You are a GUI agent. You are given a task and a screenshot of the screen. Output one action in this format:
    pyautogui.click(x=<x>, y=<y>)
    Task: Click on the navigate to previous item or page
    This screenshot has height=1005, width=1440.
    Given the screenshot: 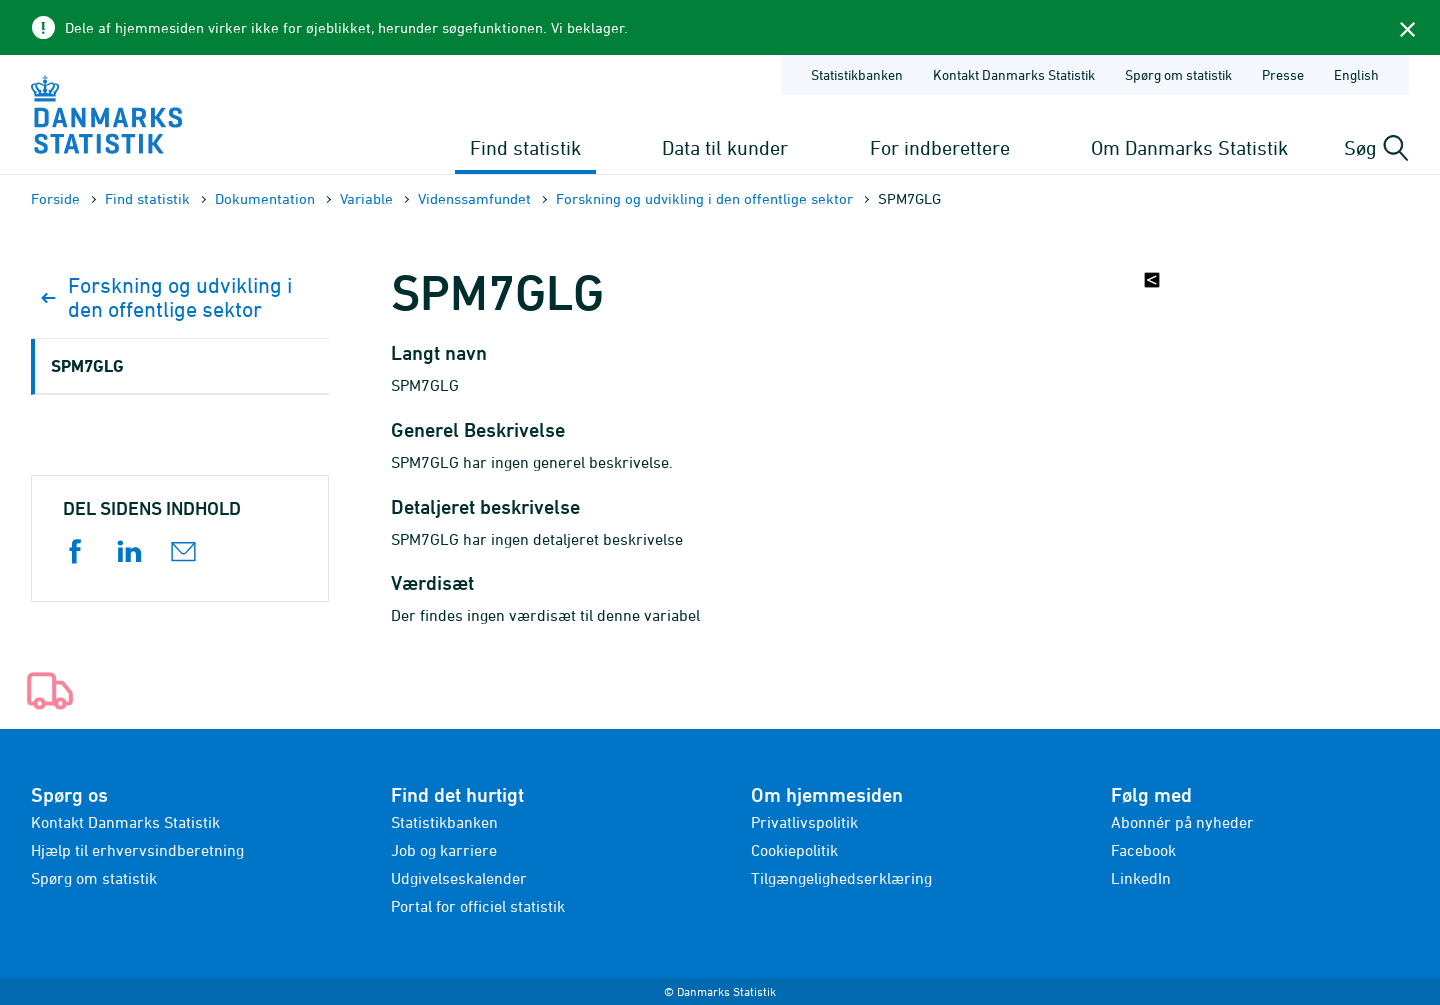 What is the action you would take?
    pyautogui.click(x=1152, y=280)
    